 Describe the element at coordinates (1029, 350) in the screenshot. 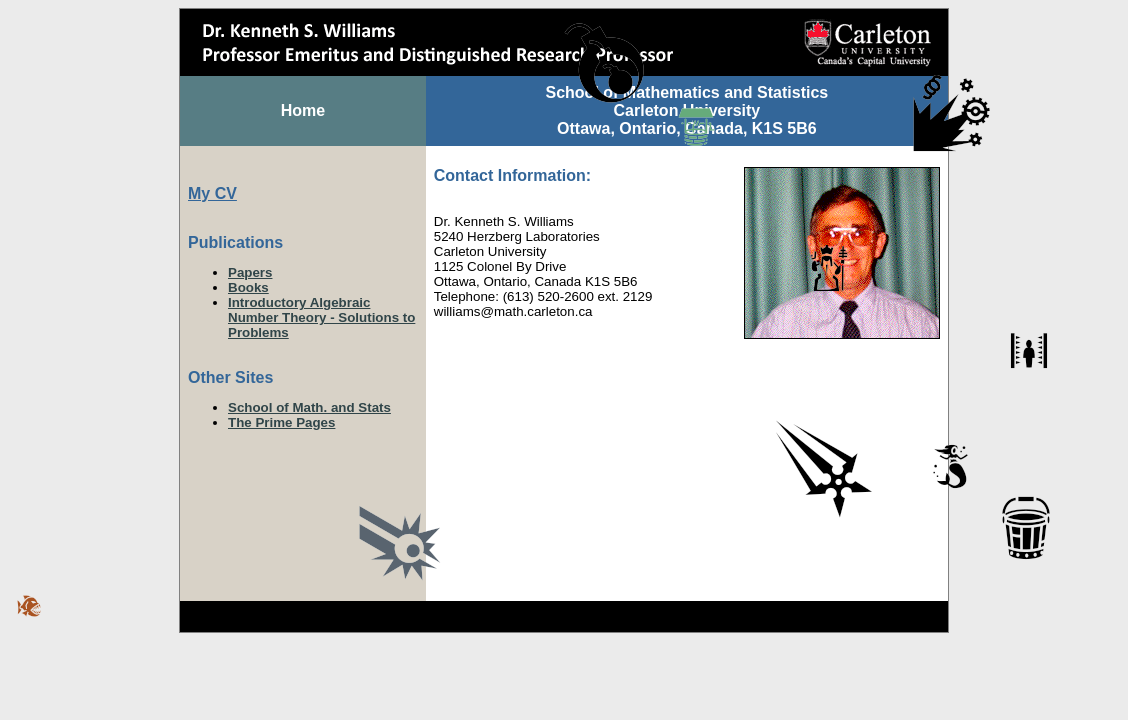

I see `indicates a trap or hazard zone in a game` at that location.